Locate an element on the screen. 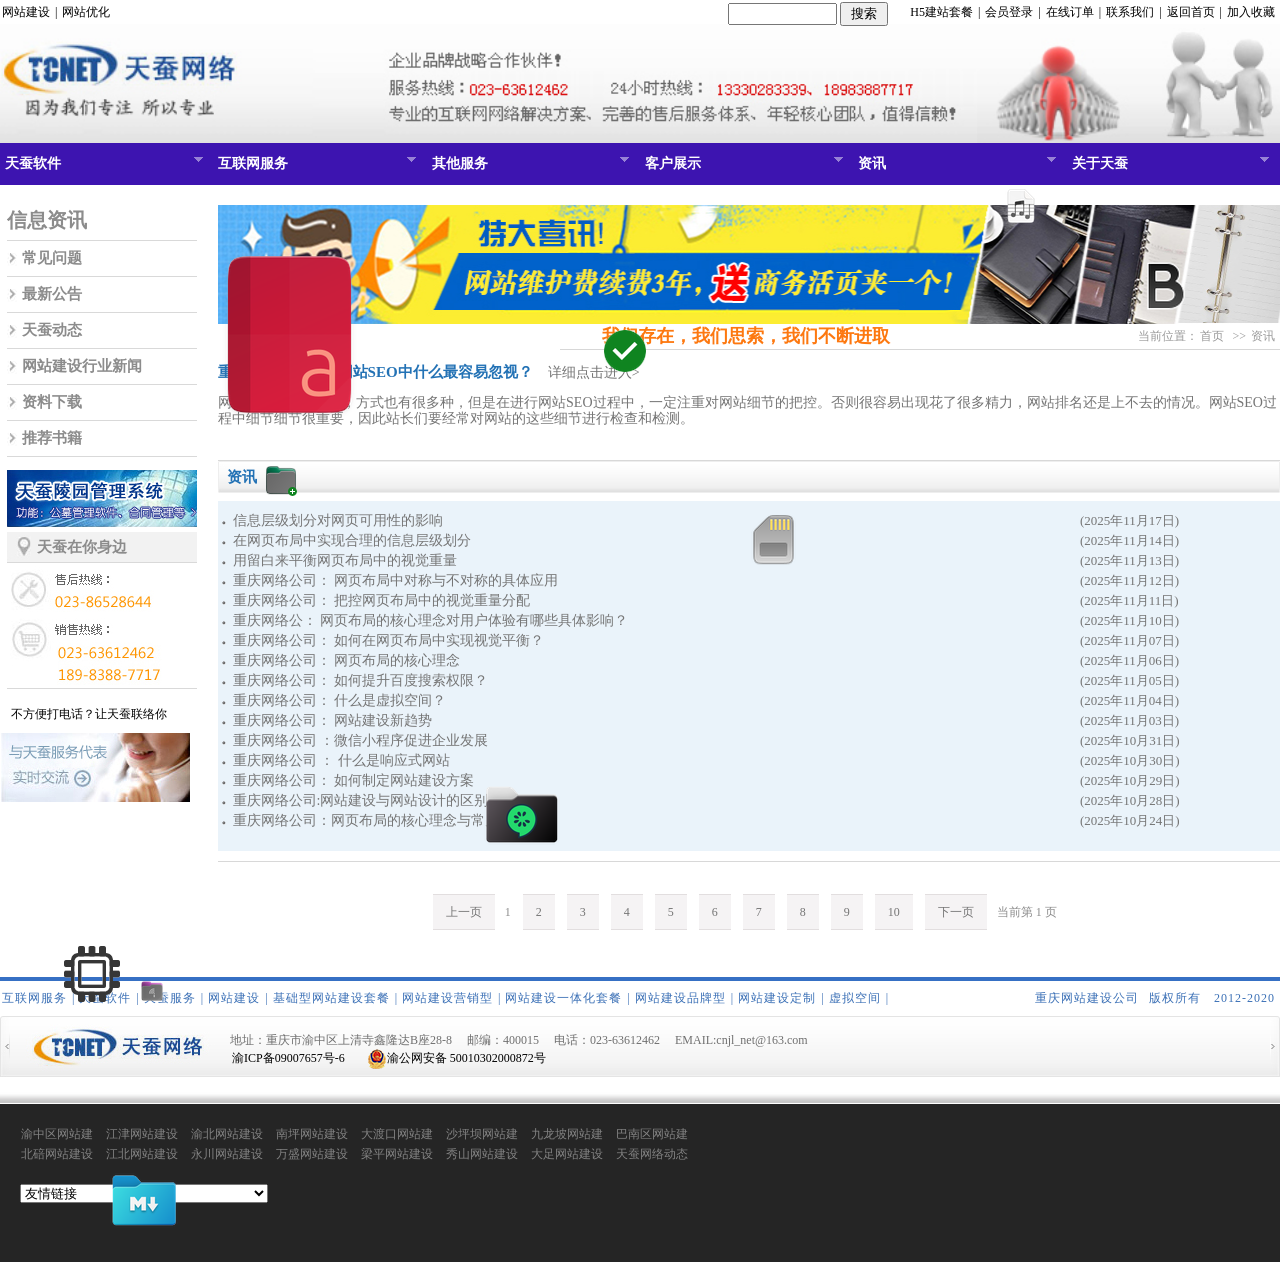  folder containing markdown files is located at coordinates (144, 1202).